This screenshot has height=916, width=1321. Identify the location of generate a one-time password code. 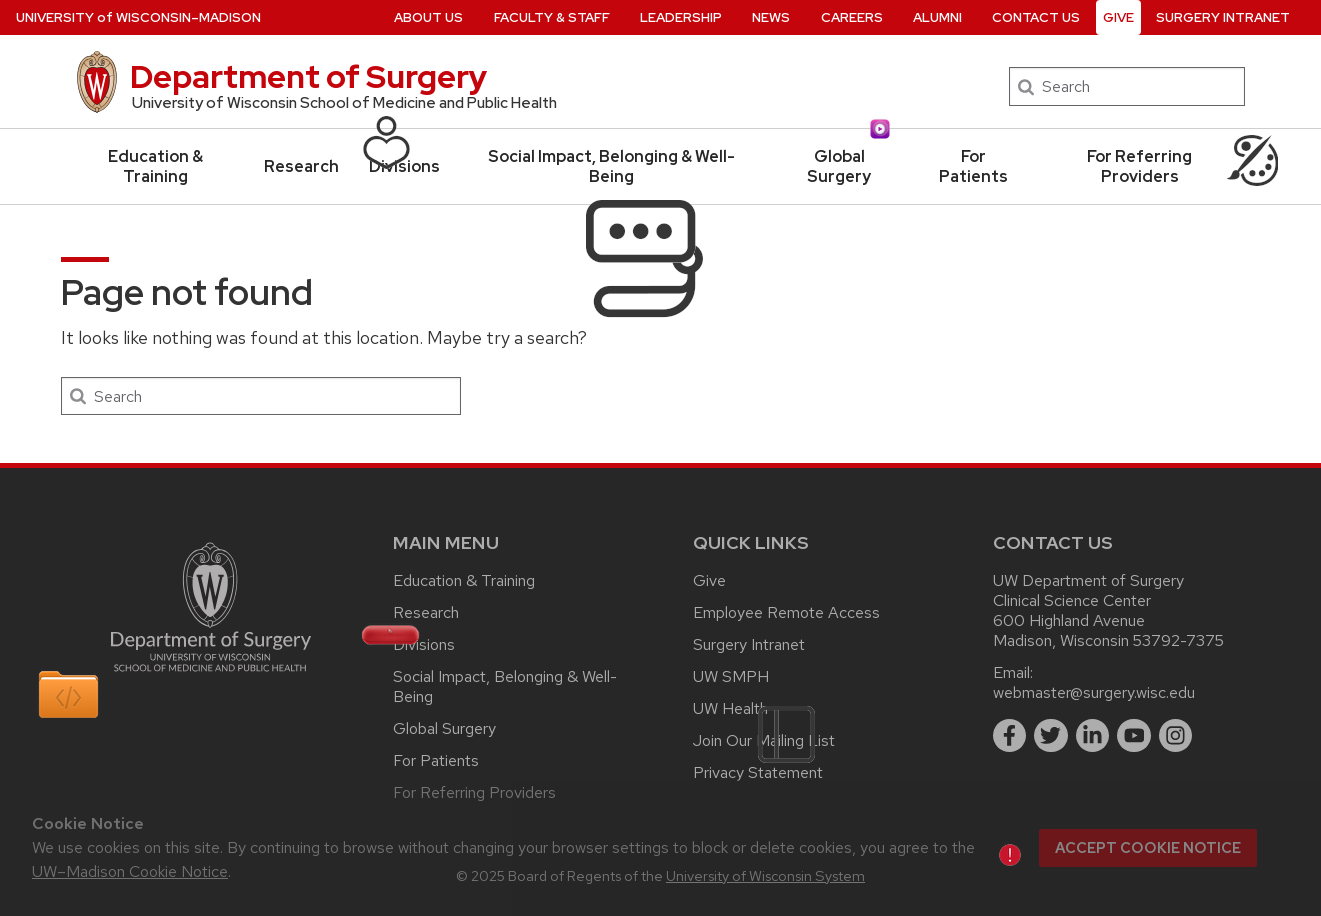
(648, 262).